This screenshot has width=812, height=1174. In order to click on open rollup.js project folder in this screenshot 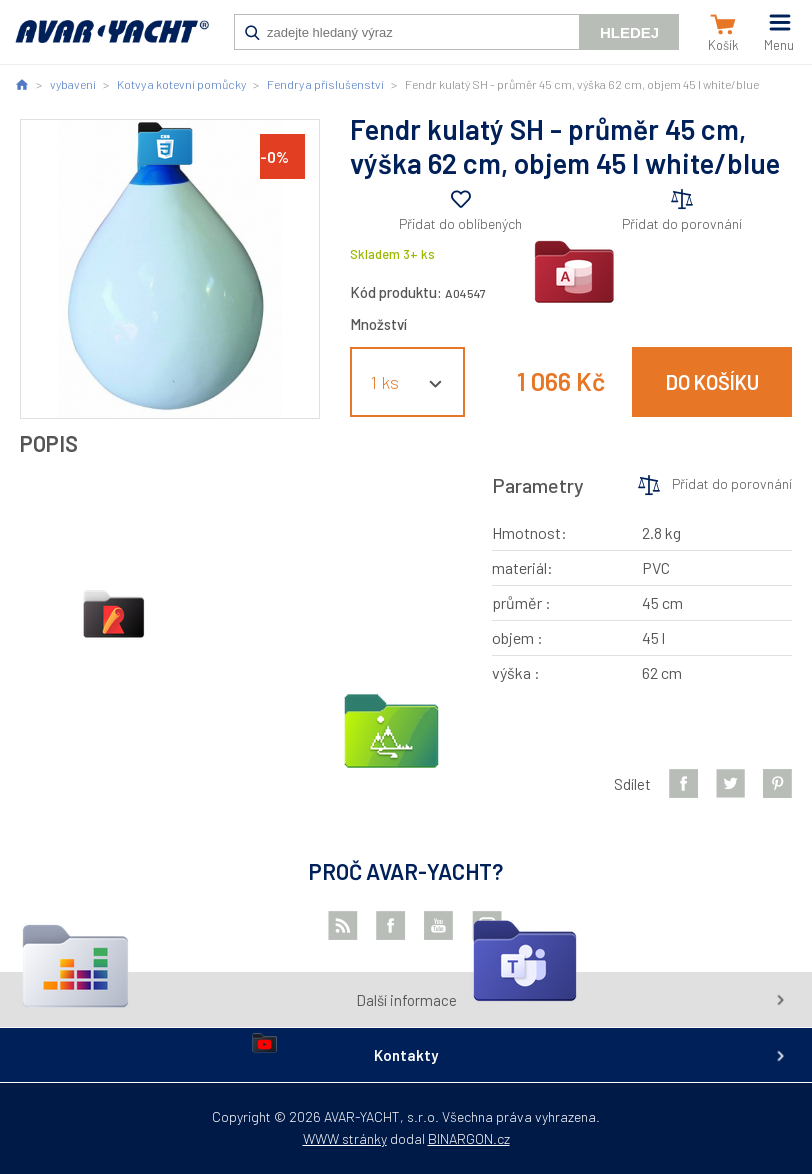, I will do `click(113, 615)`.